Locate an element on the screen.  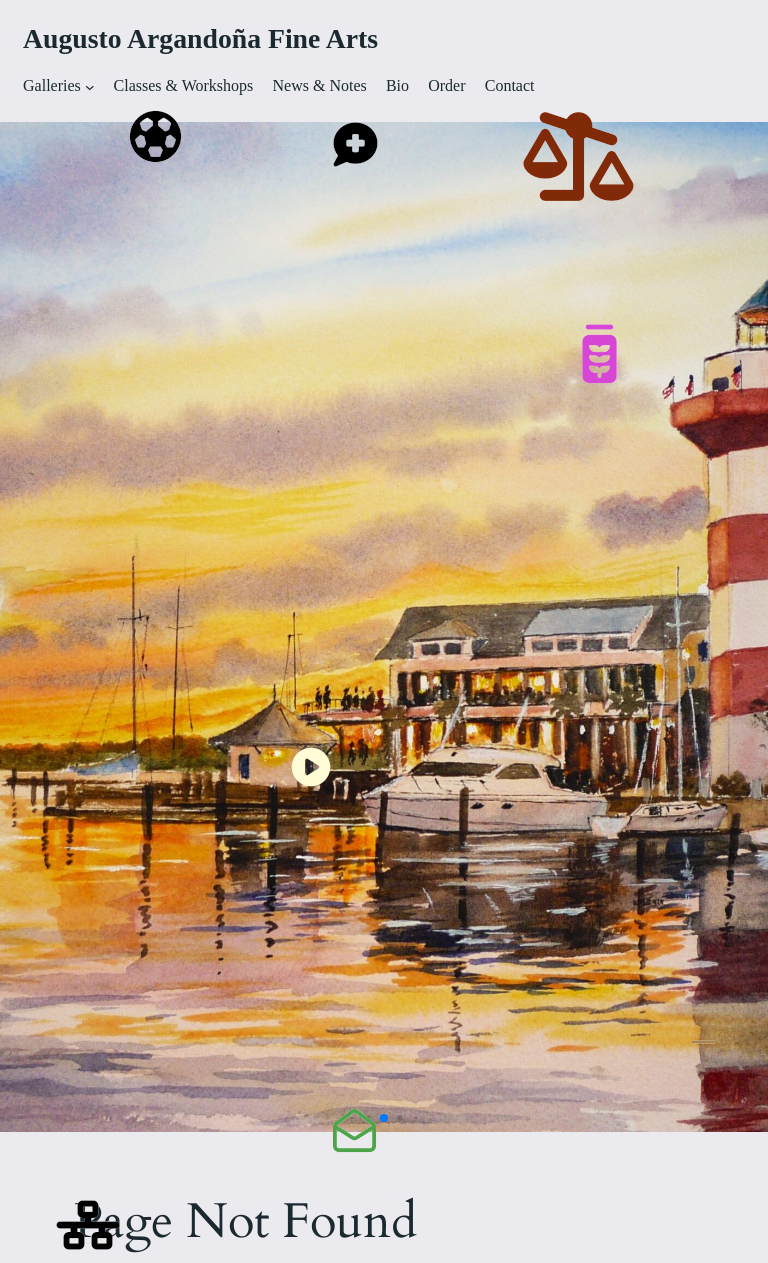
remove an item from a list or cart is located at coordinates (703, 1042).